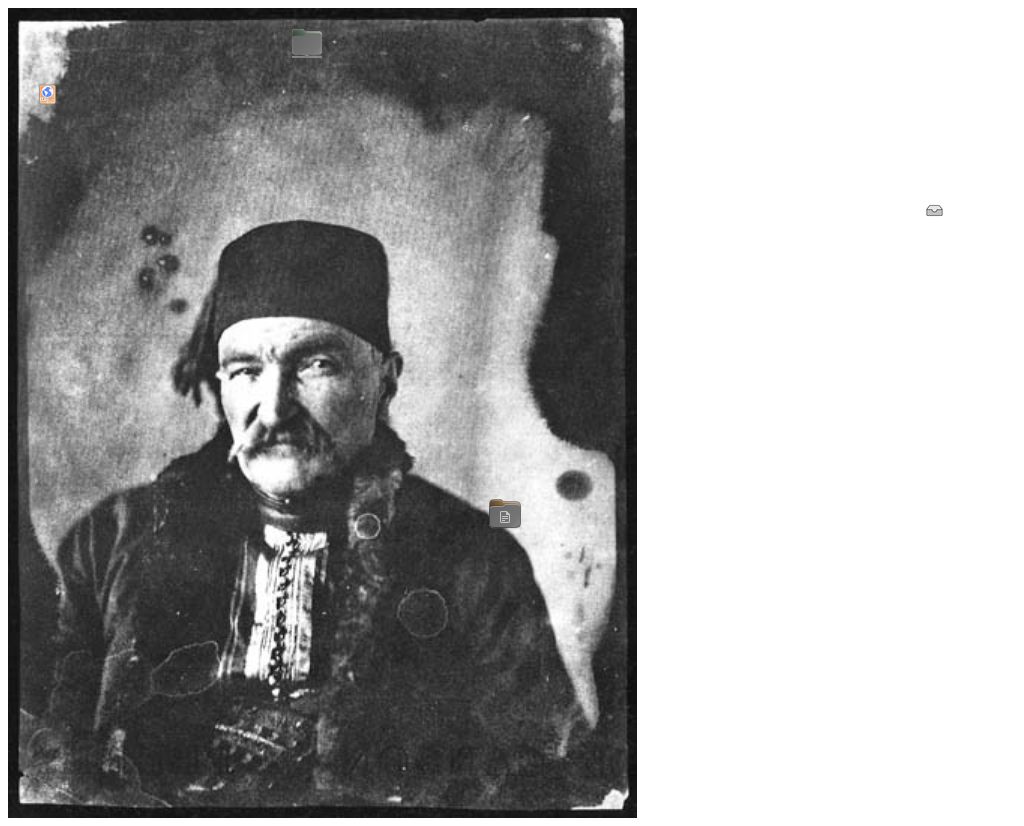  What do you see at coordinates (934, 210) in the screenshot?
I see `view your email inbox` at bounding box center [934, 210].